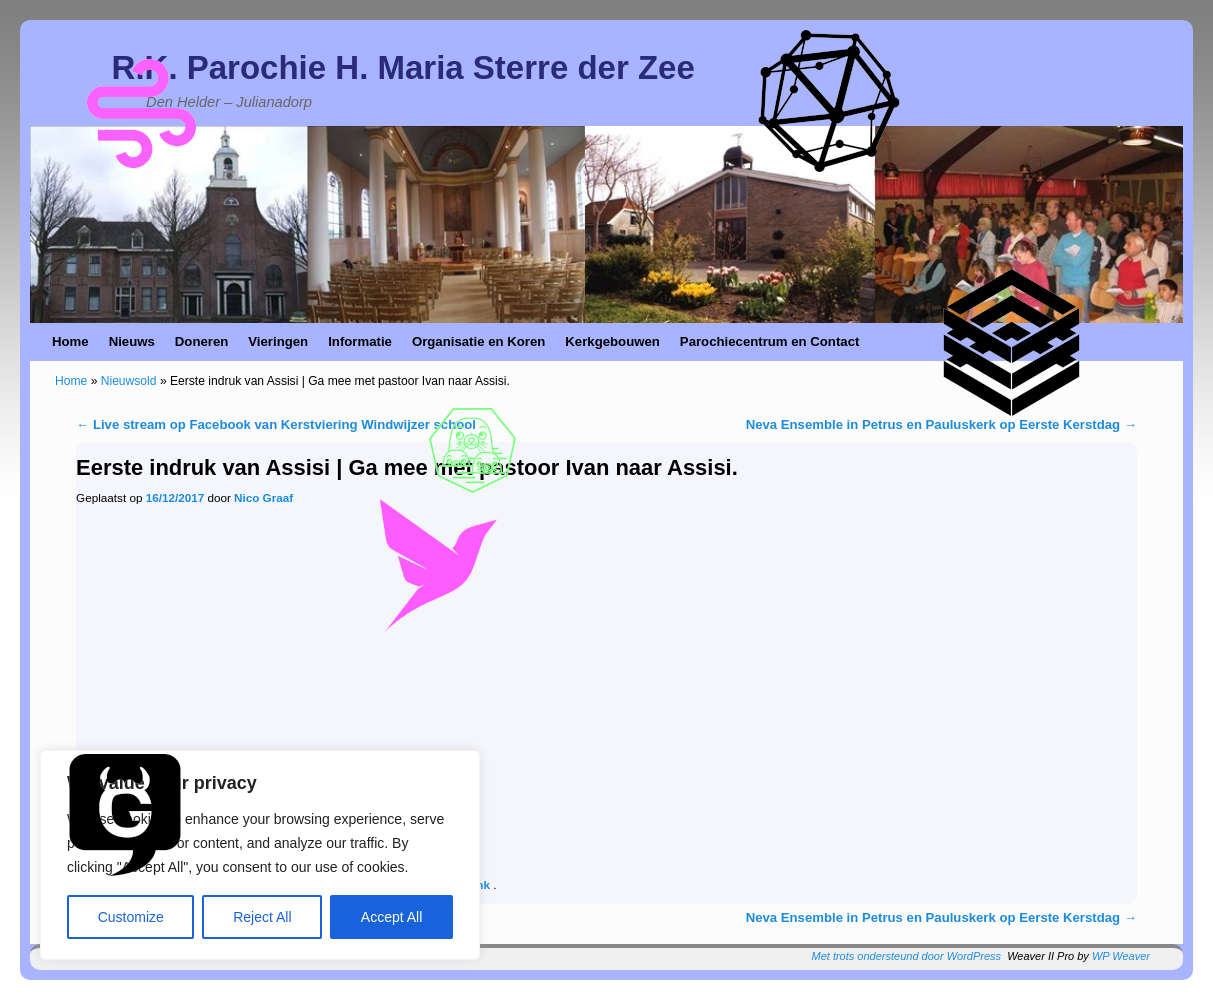  I want to click on open podman container management application, so click(472, 450).